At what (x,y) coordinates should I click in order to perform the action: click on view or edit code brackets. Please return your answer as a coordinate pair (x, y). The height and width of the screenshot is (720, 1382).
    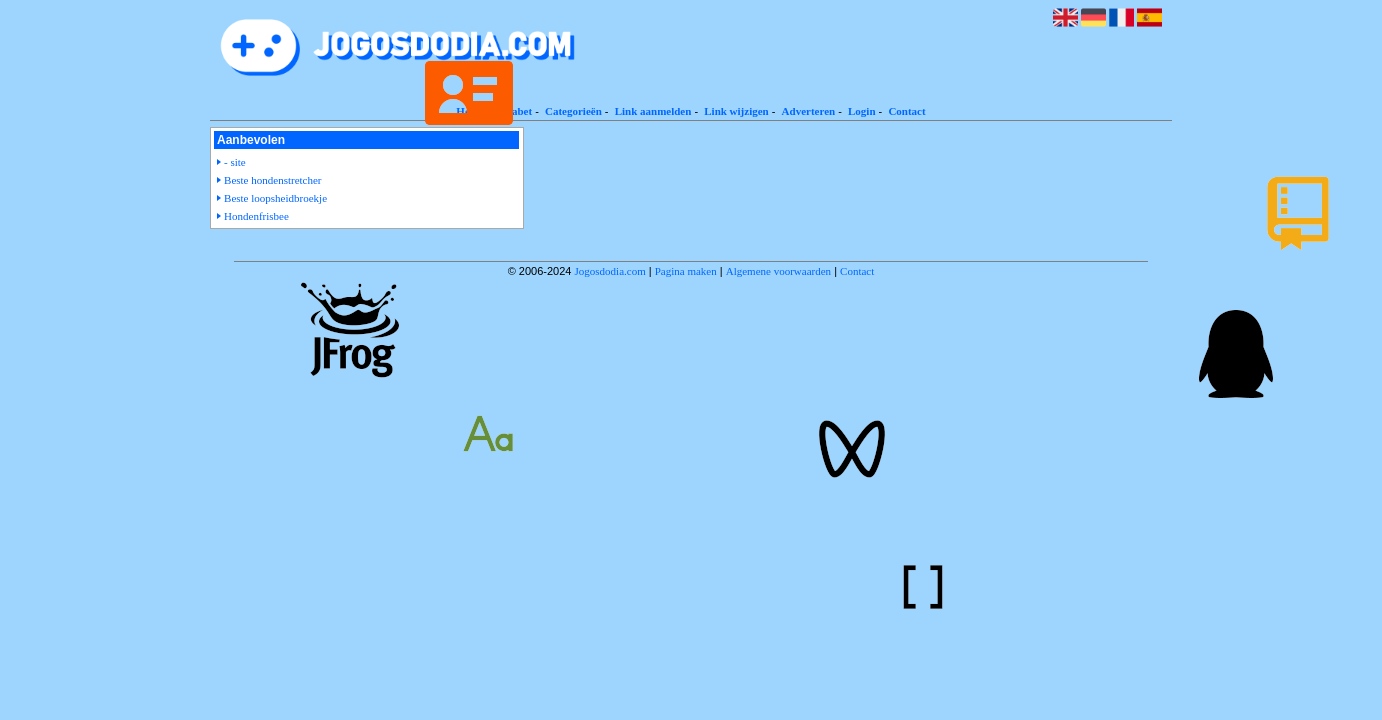
    Looking at the image, I should click on (923, 587).